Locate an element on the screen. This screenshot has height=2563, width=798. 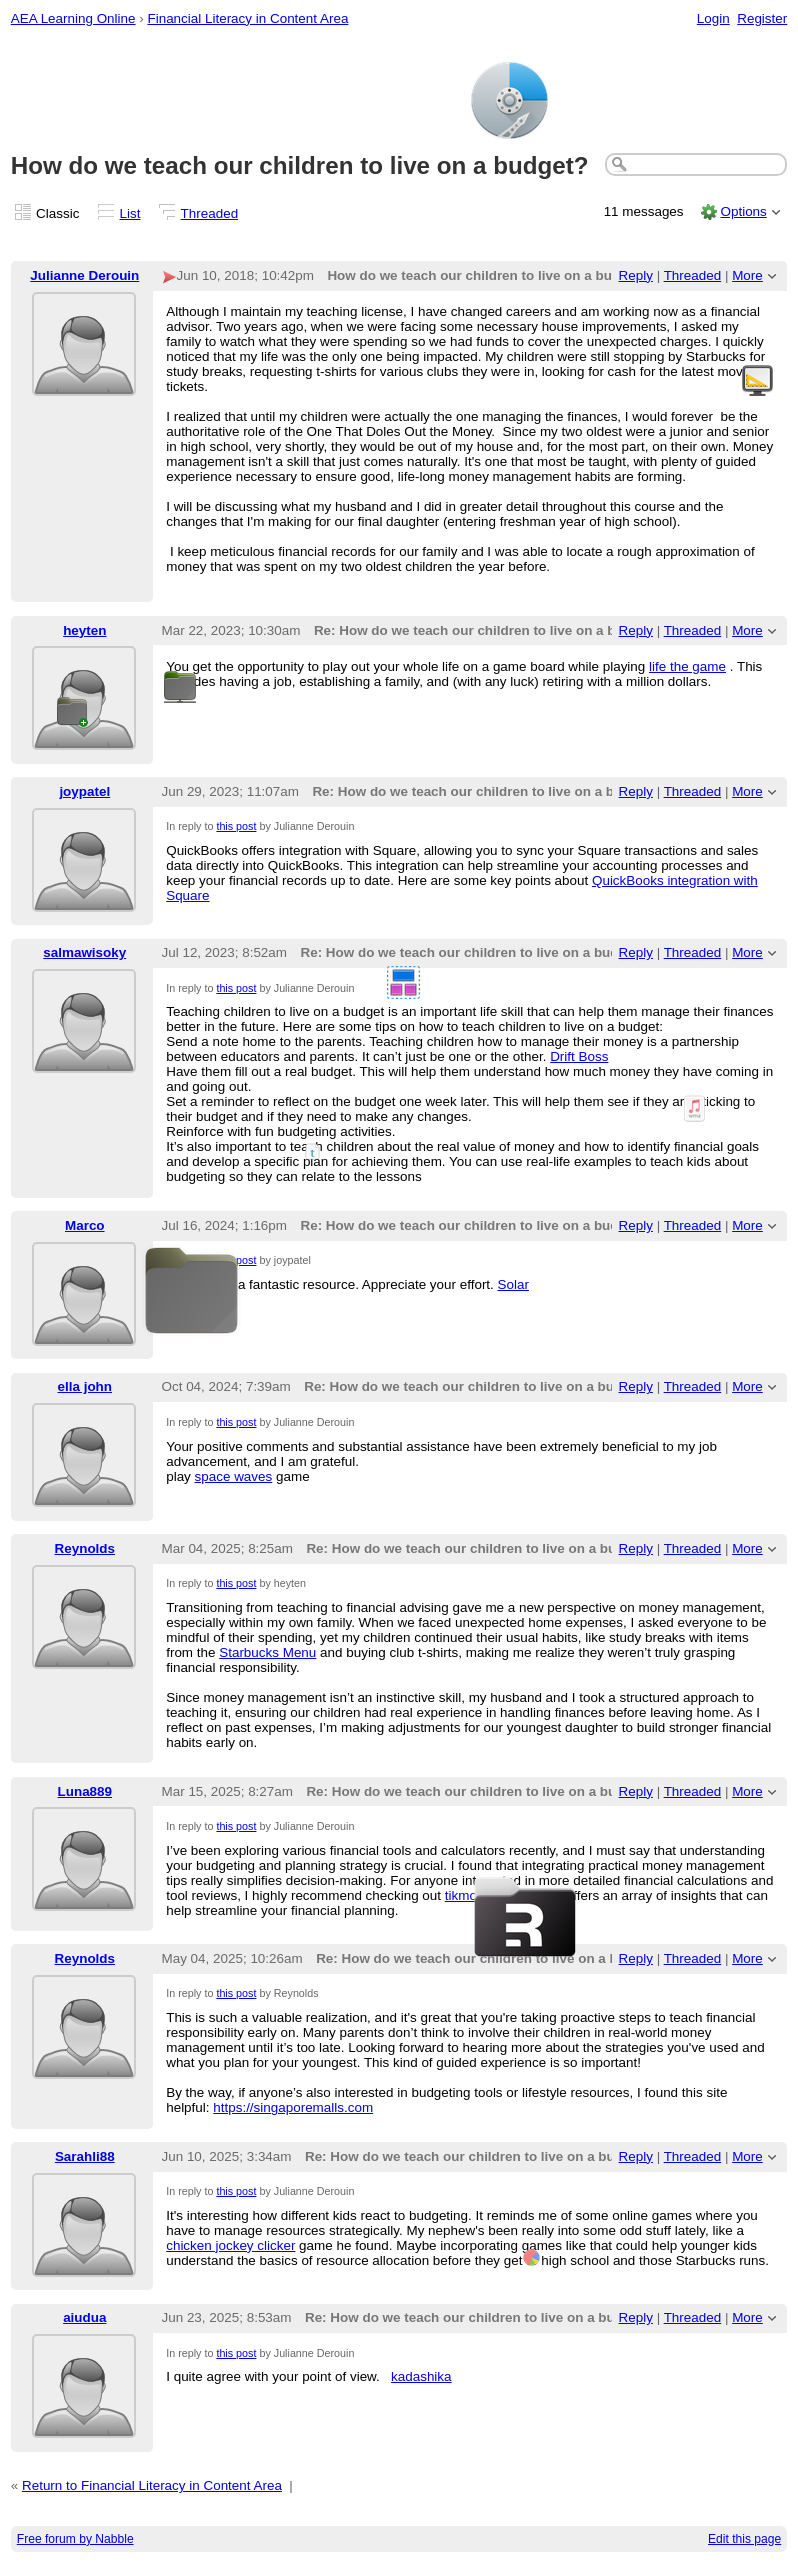
a typst document file is located at coordinates (312, 1151).